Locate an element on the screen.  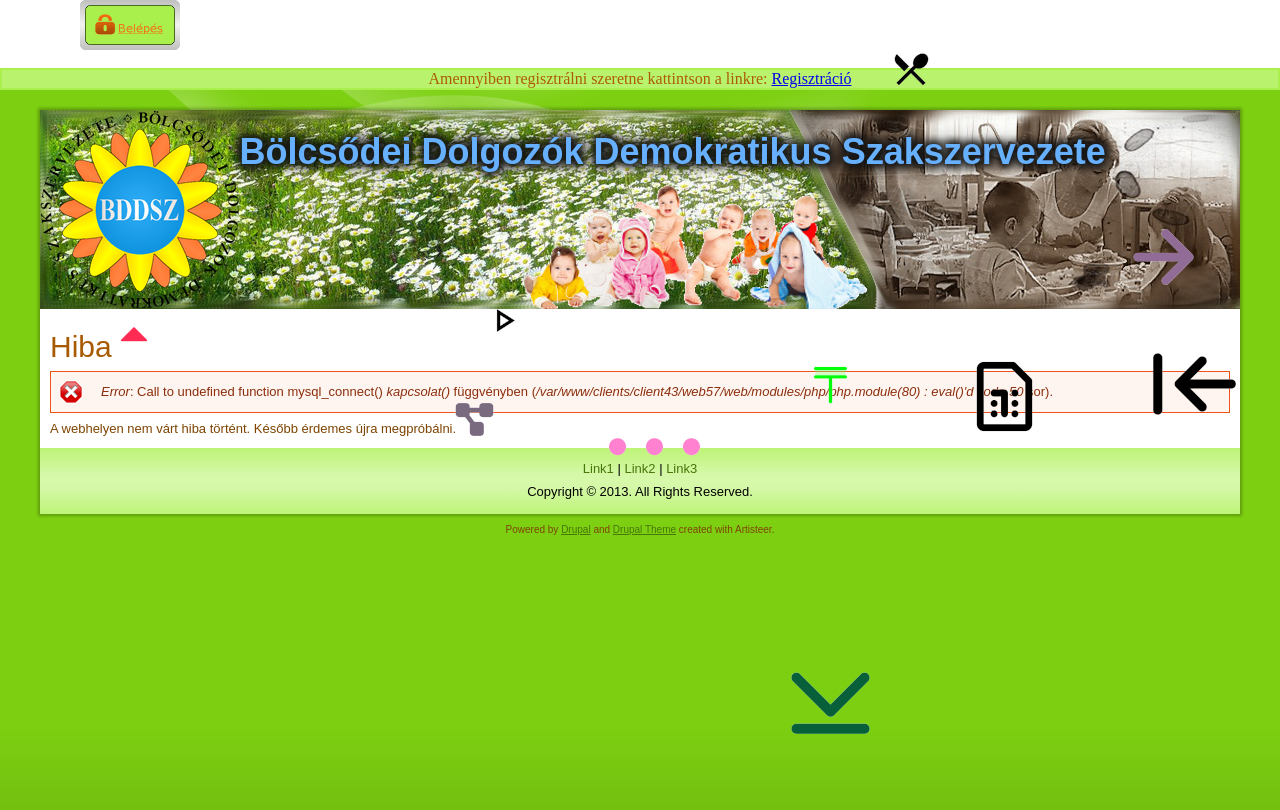
view or select Kazakhstan tenge currency is located at coordinates (830, 383).